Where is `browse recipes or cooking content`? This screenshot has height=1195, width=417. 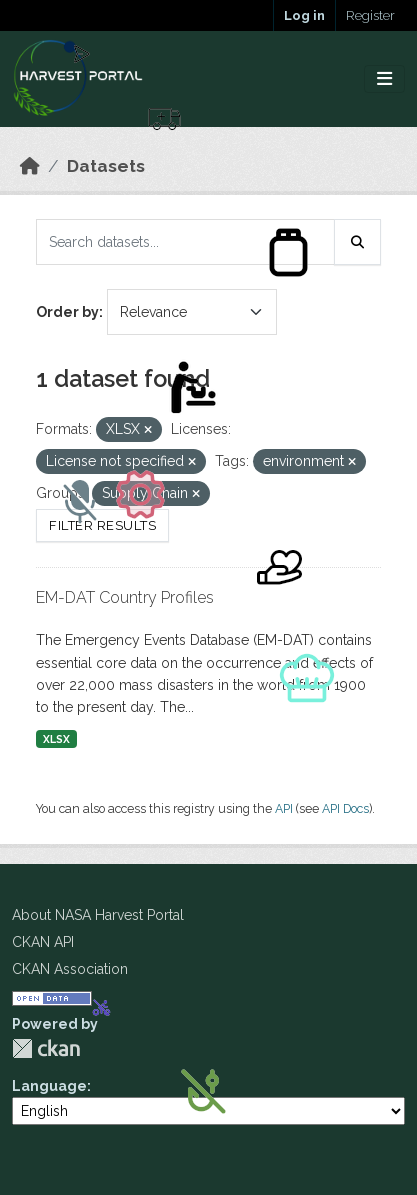 browse recipes or cooking content is located at coordinates (307, 679).